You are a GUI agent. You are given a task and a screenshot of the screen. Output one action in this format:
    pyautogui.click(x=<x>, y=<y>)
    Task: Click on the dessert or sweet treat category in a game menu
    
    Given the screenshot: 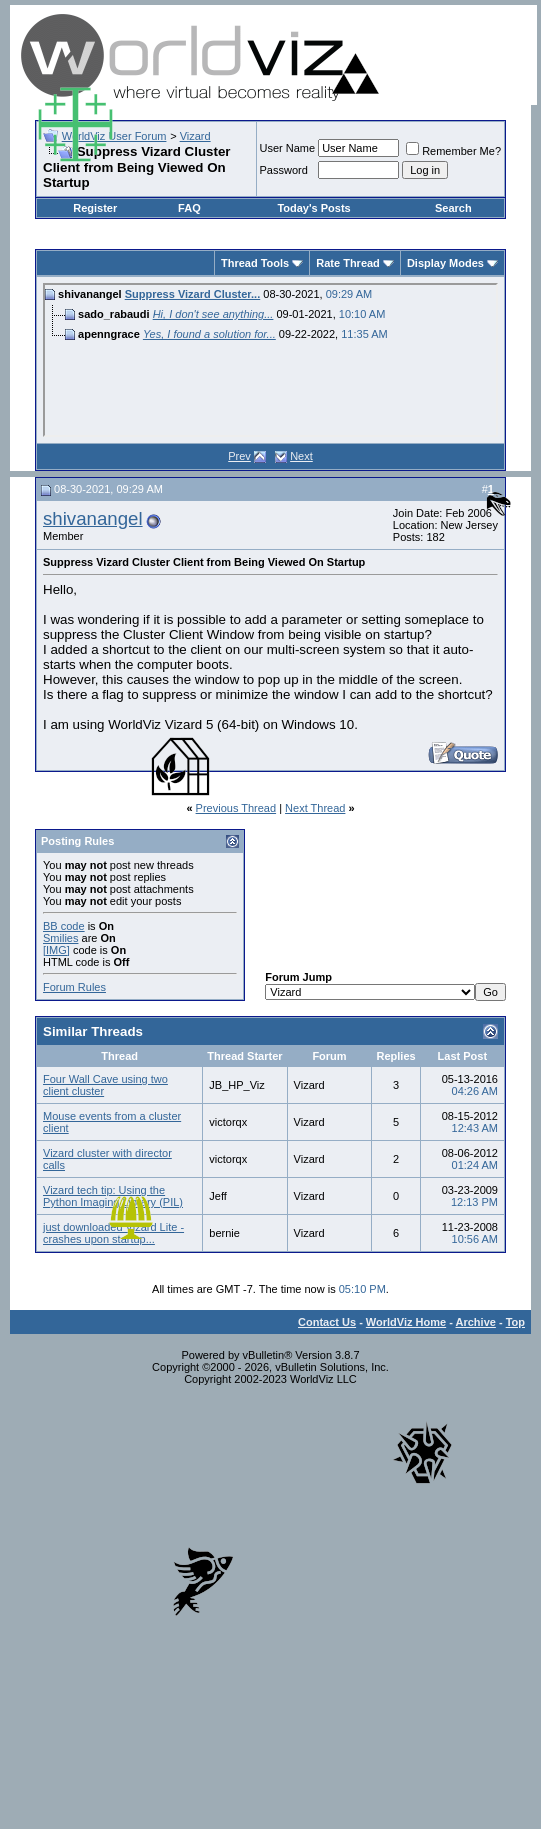 What is the action you would take?
    pyautogui.click(x=131, y=1215)
    